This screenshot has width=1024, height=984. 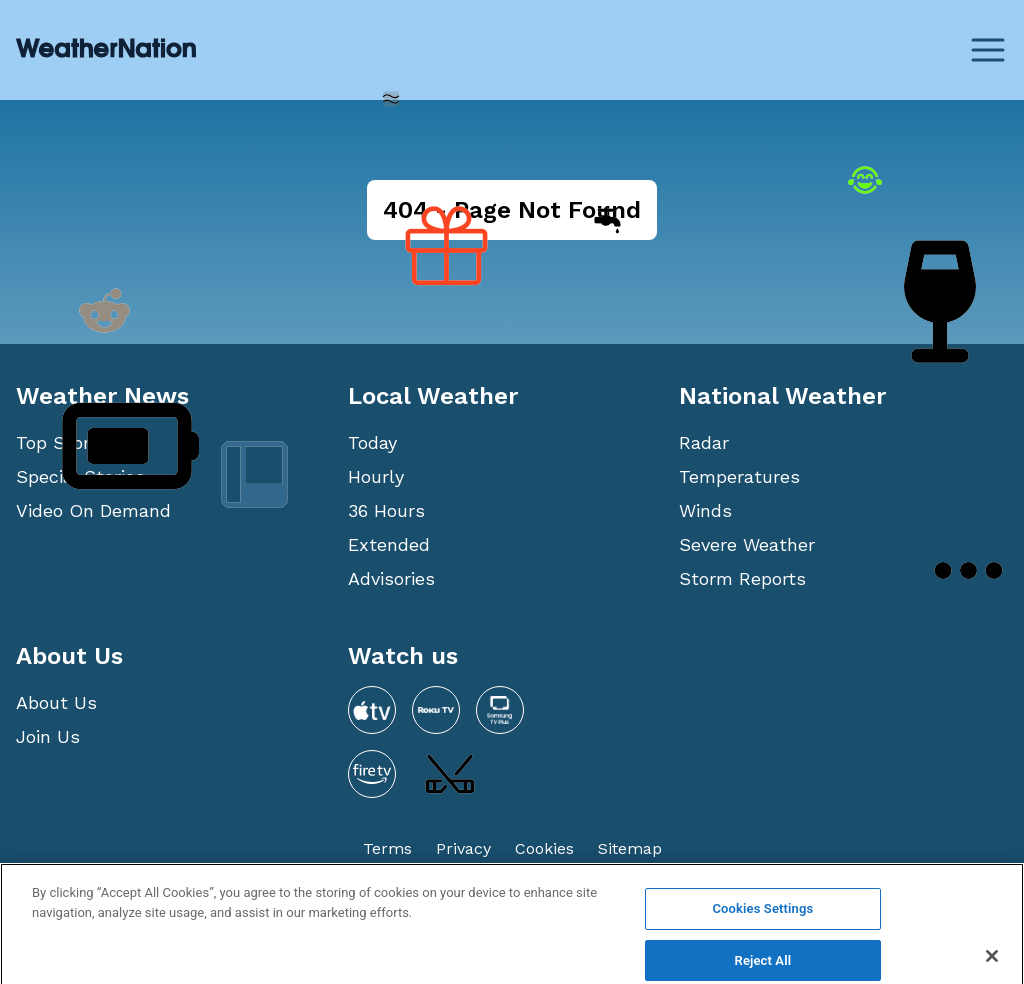 What do you see at coordinates (127, 446) in the screenshot?
I see `indicates battery level at approximately 80% charge` at bounding box center [127, 446].